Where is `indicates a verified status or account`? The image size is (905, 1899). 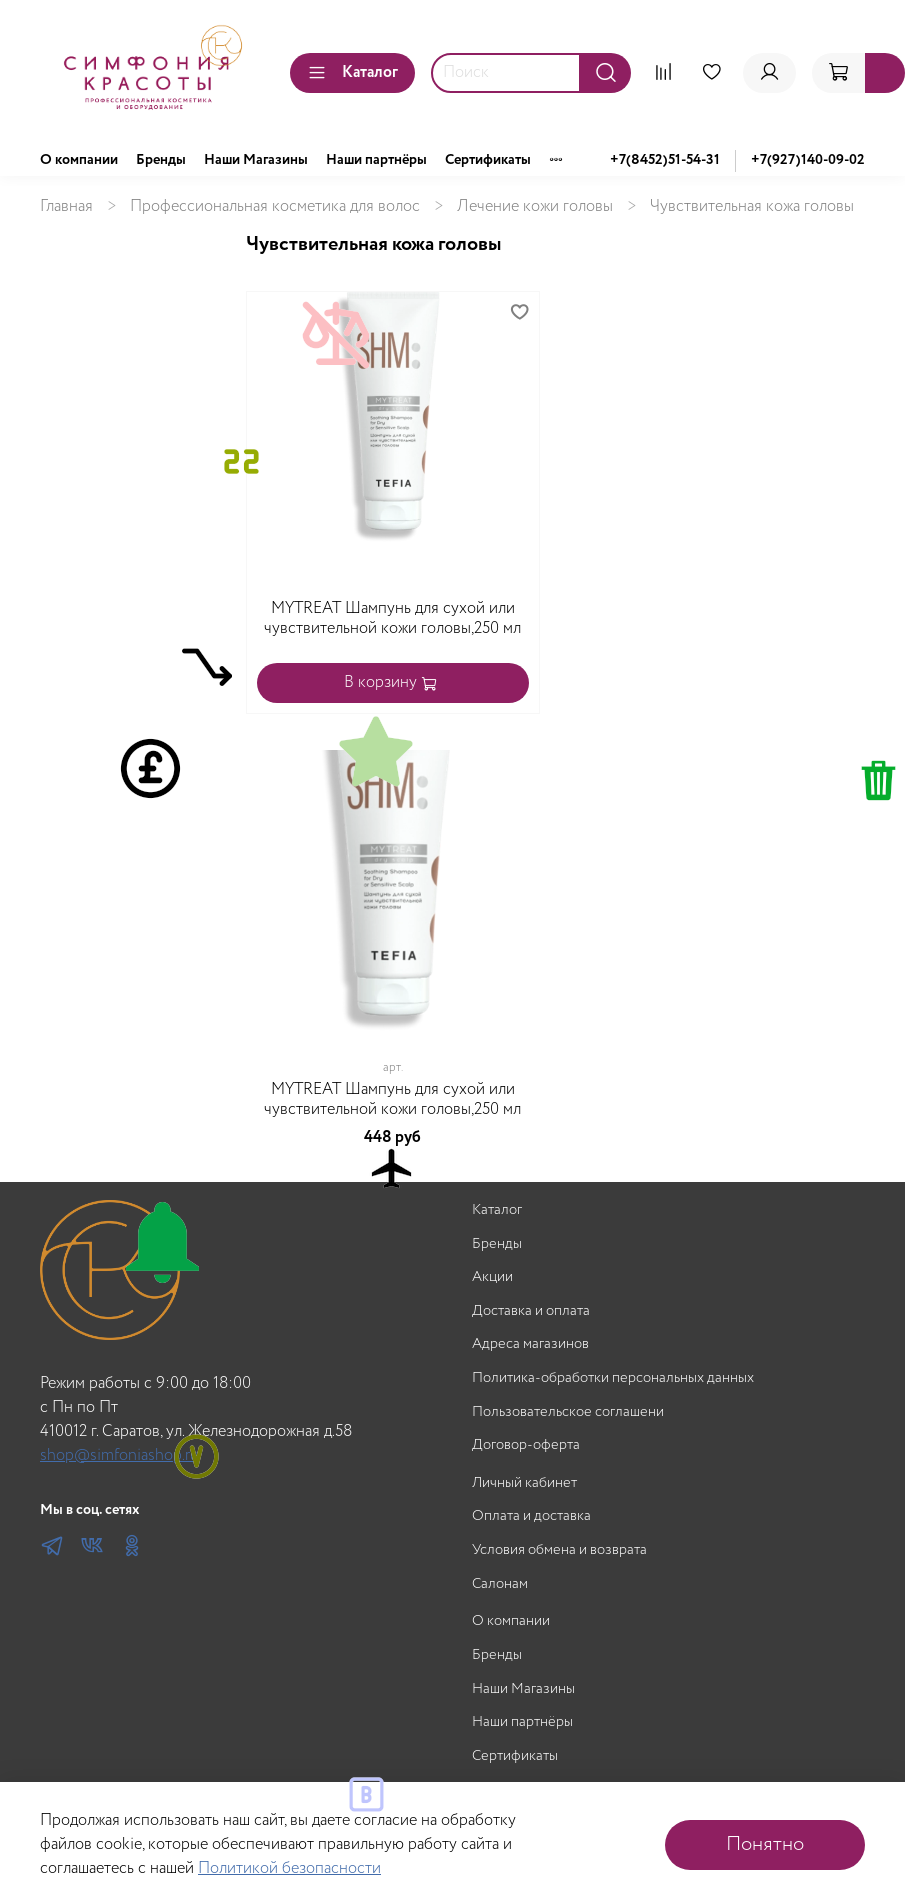 indicates a verified status or account is located at coordinates (196, 1456).